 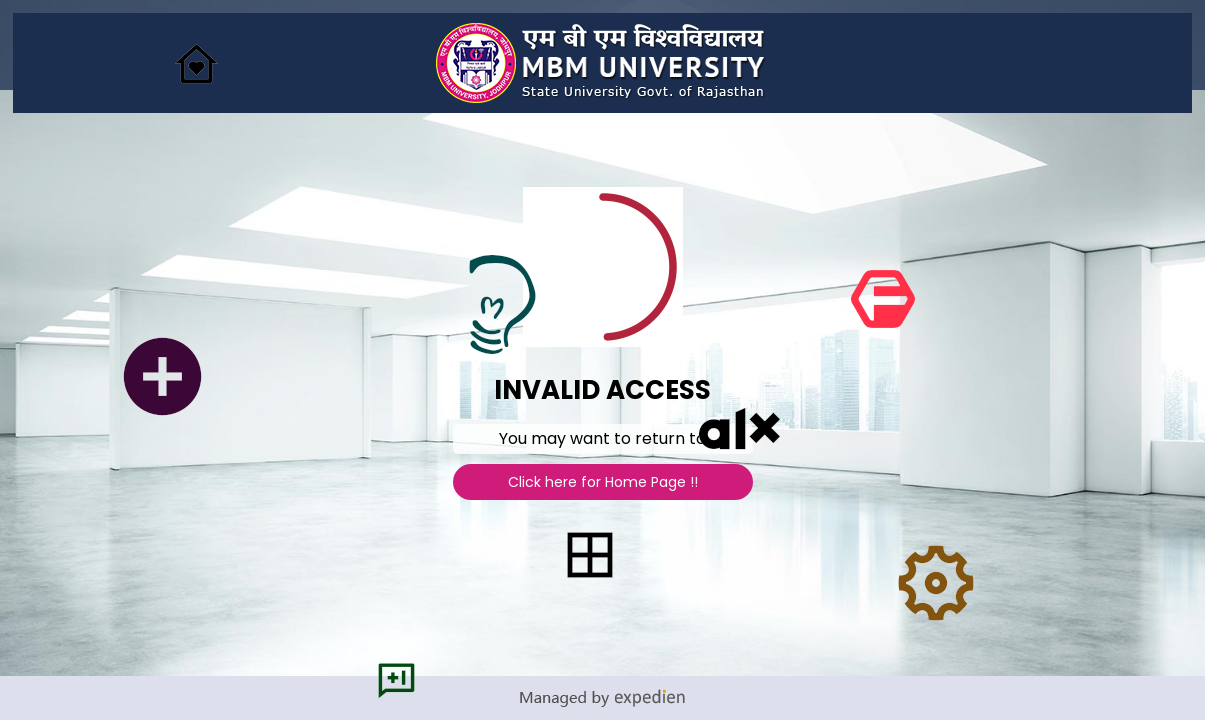 I want to click on access settings or preferences, so click(x=936, y=583).